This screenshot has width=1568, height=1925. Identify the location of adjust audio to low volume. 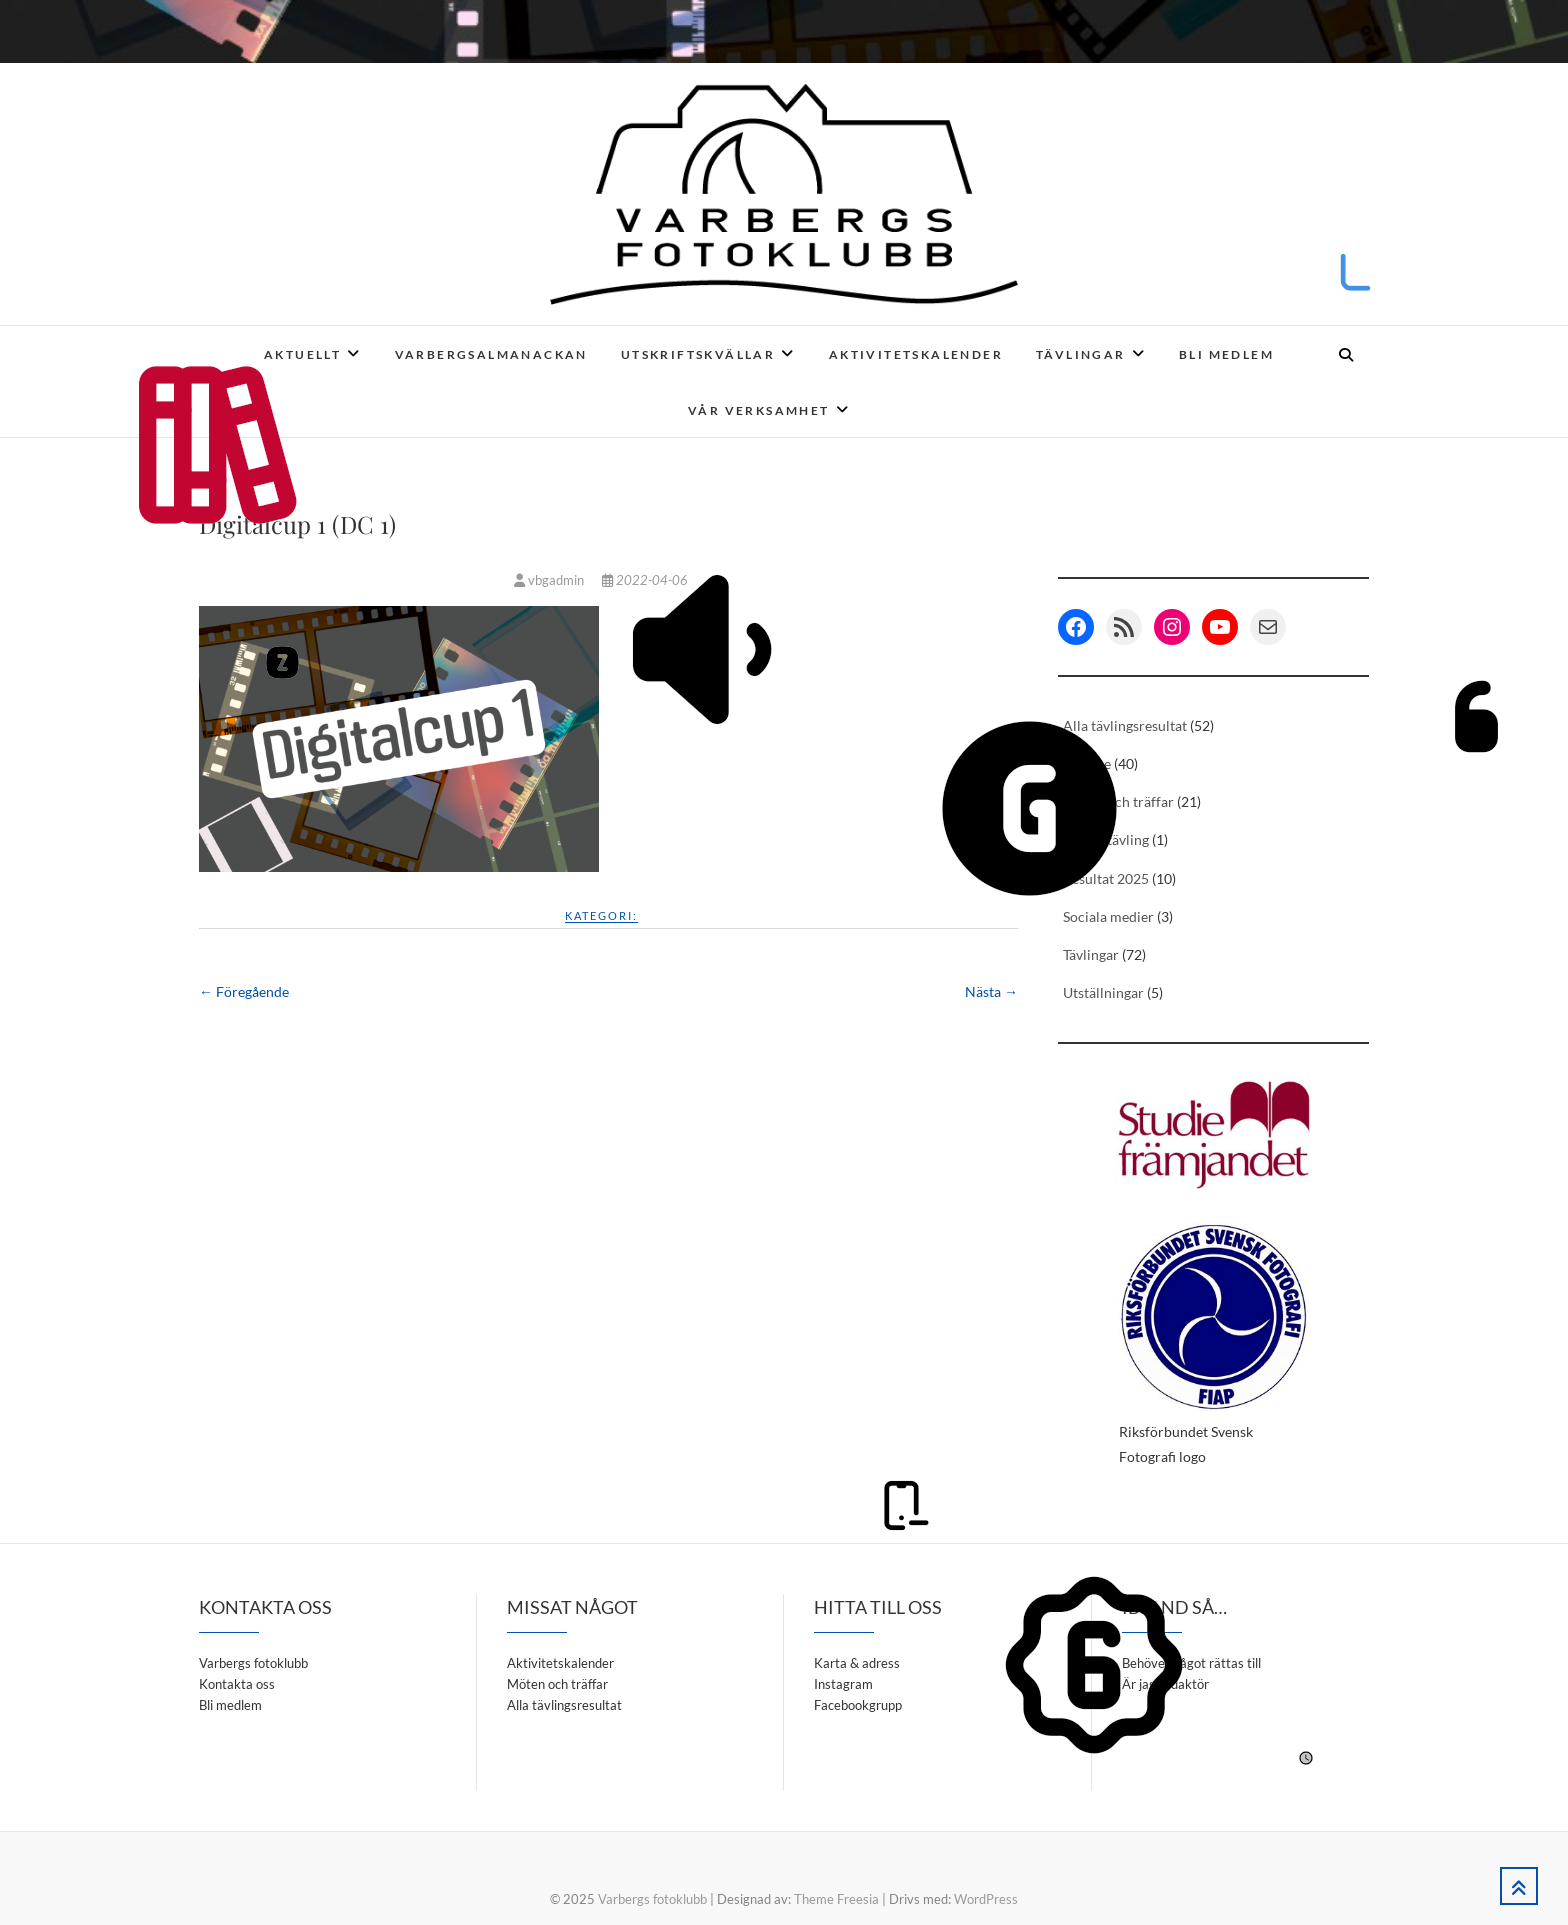
(707, 649).